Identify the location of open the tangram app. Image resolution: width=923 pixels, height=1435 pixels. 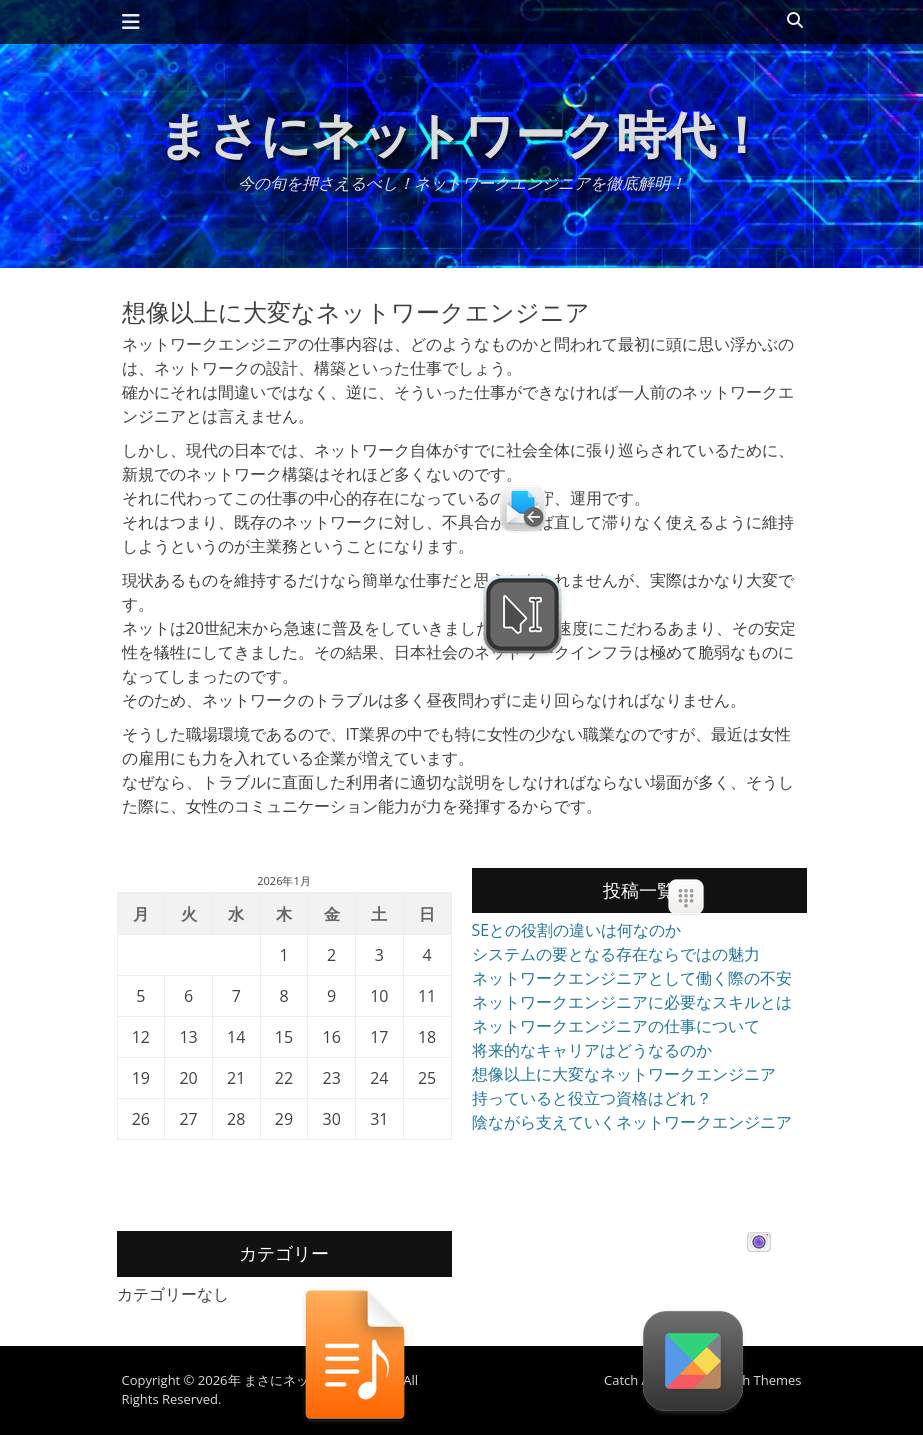
(693, 1361).